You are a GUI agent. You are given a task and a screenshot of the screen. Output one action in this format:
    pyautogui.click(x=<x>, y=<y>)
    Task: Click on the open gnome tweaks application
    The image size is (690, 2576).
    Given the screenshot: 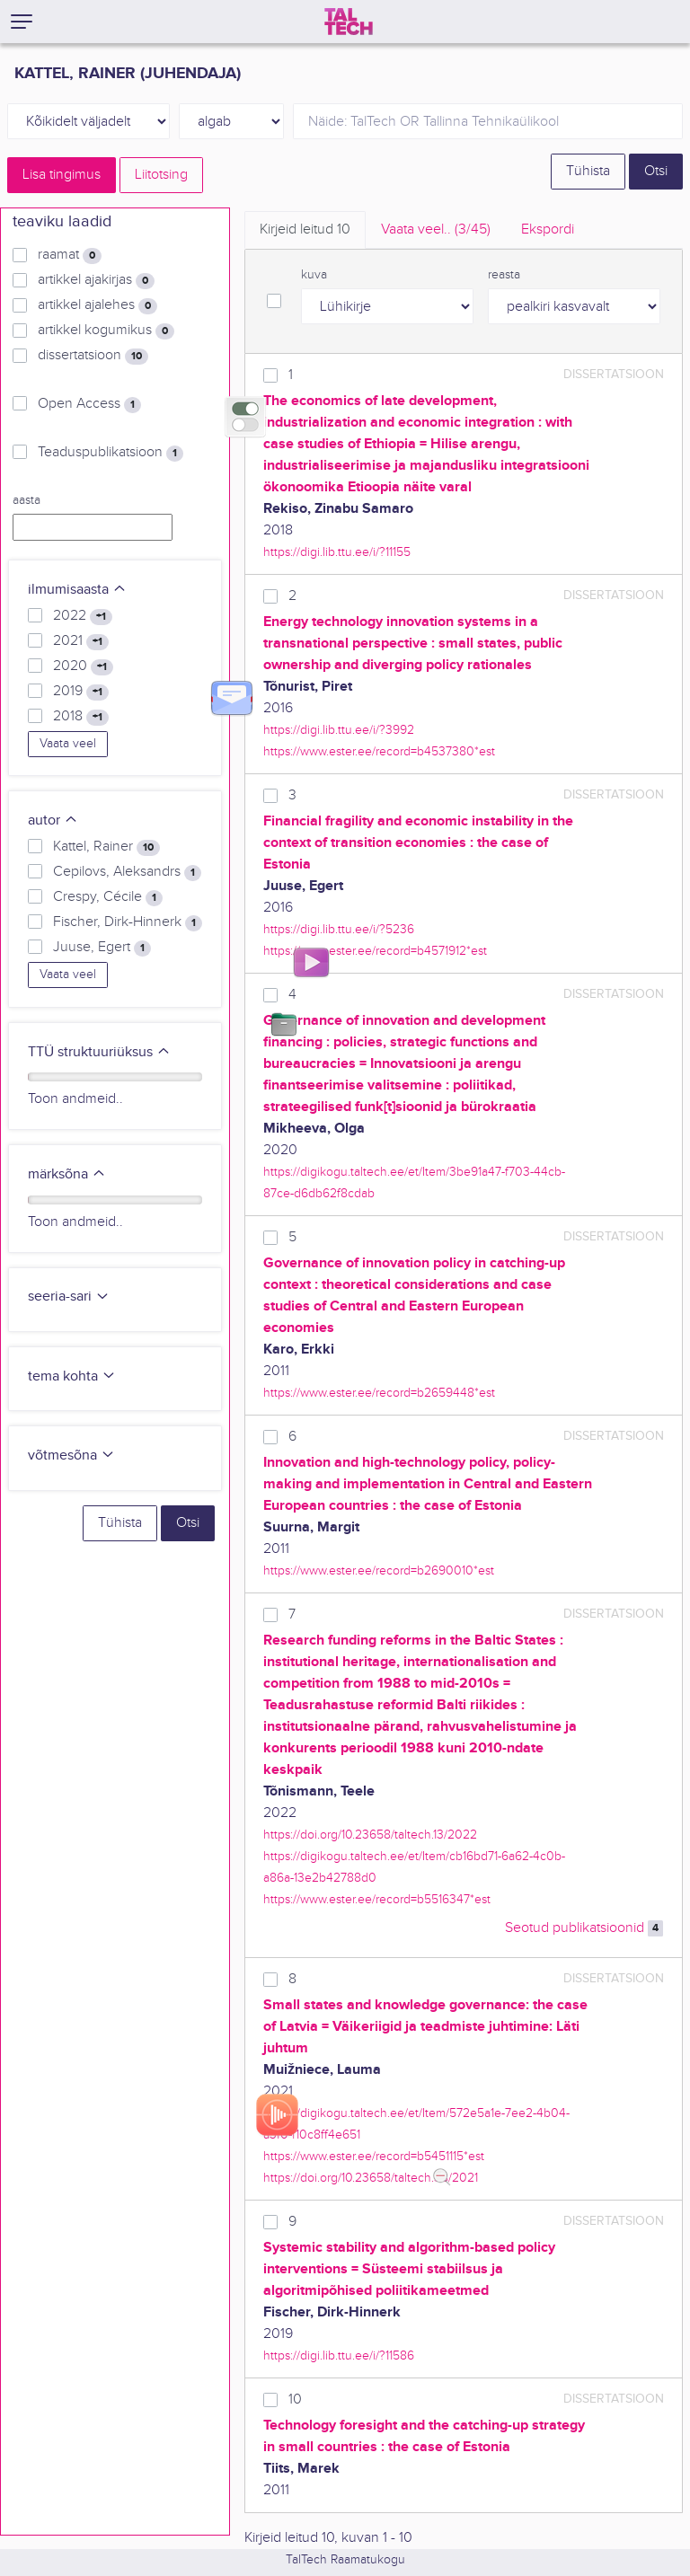 What is the action you would take?
    pyautogui.click(x=245, y=417)
    